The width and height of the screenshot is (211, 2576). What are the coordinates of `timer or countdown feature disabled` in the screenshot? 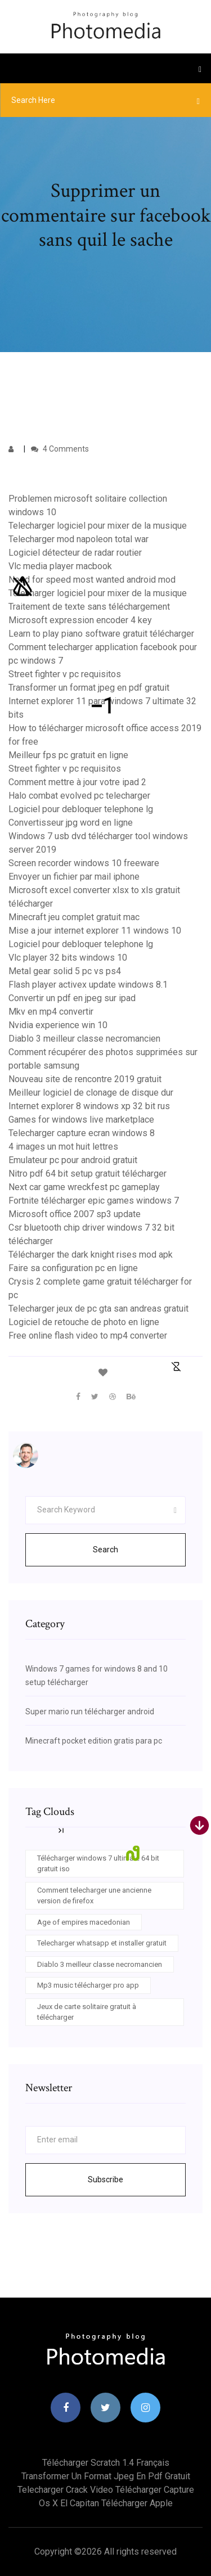 It's located at (176, 1366).